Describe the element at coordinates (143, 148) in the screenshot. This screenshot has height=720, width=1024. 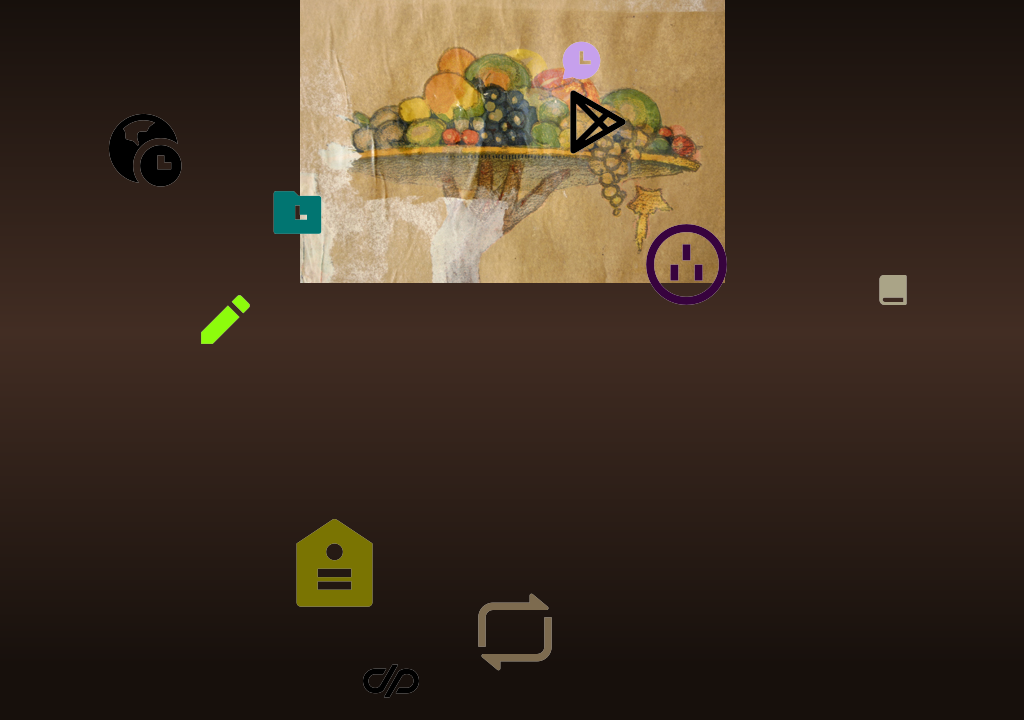
I see `view or set time zone settings` at that location.